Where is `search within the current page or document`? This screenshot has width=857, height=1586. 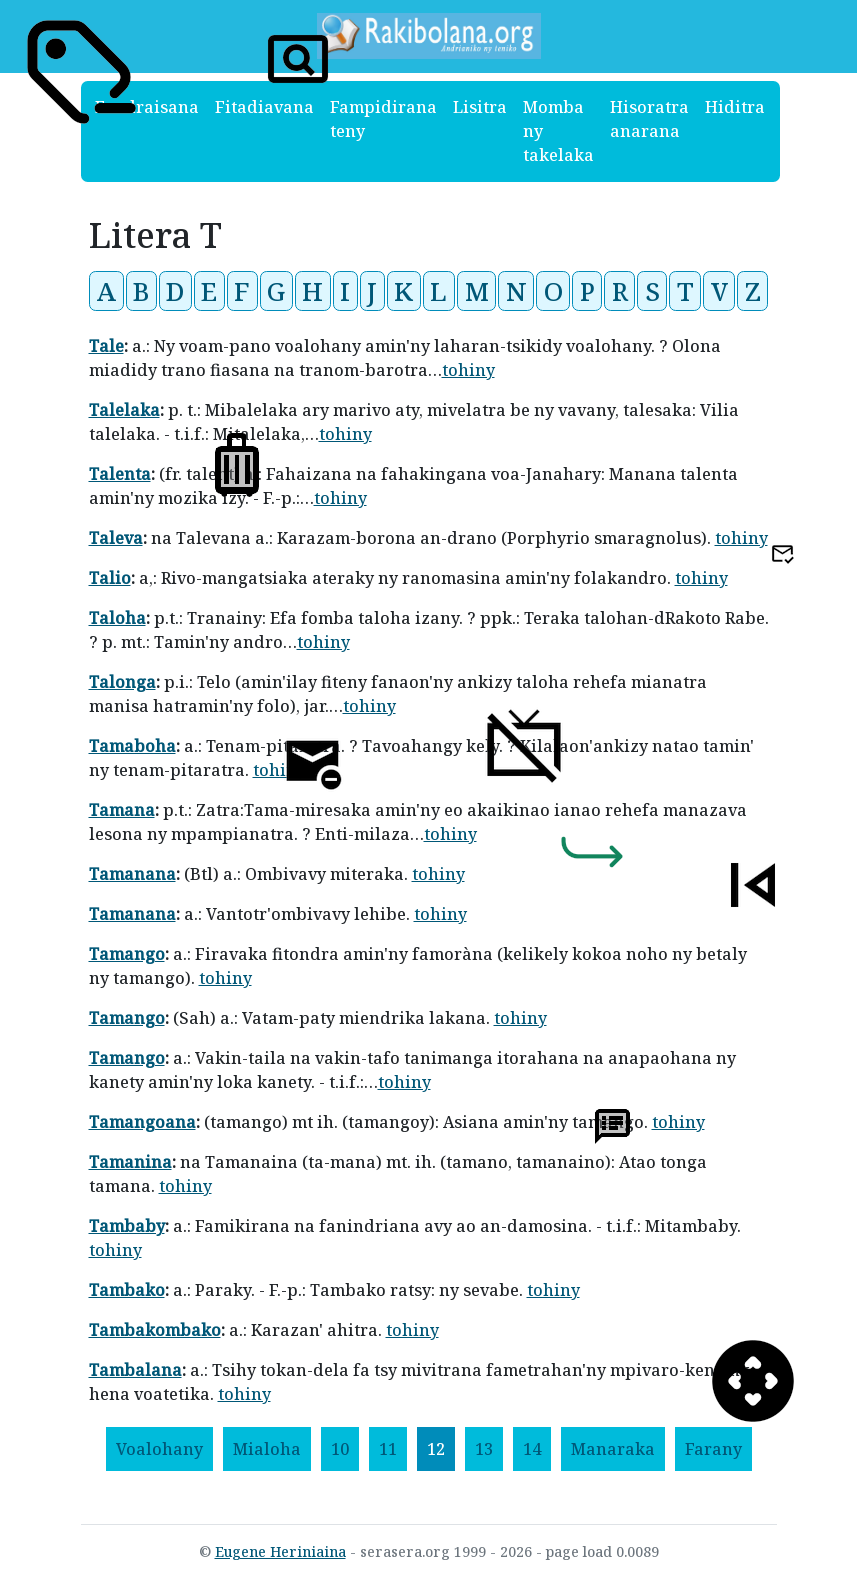 search within the current page or document is located at coordinates (298, 59).